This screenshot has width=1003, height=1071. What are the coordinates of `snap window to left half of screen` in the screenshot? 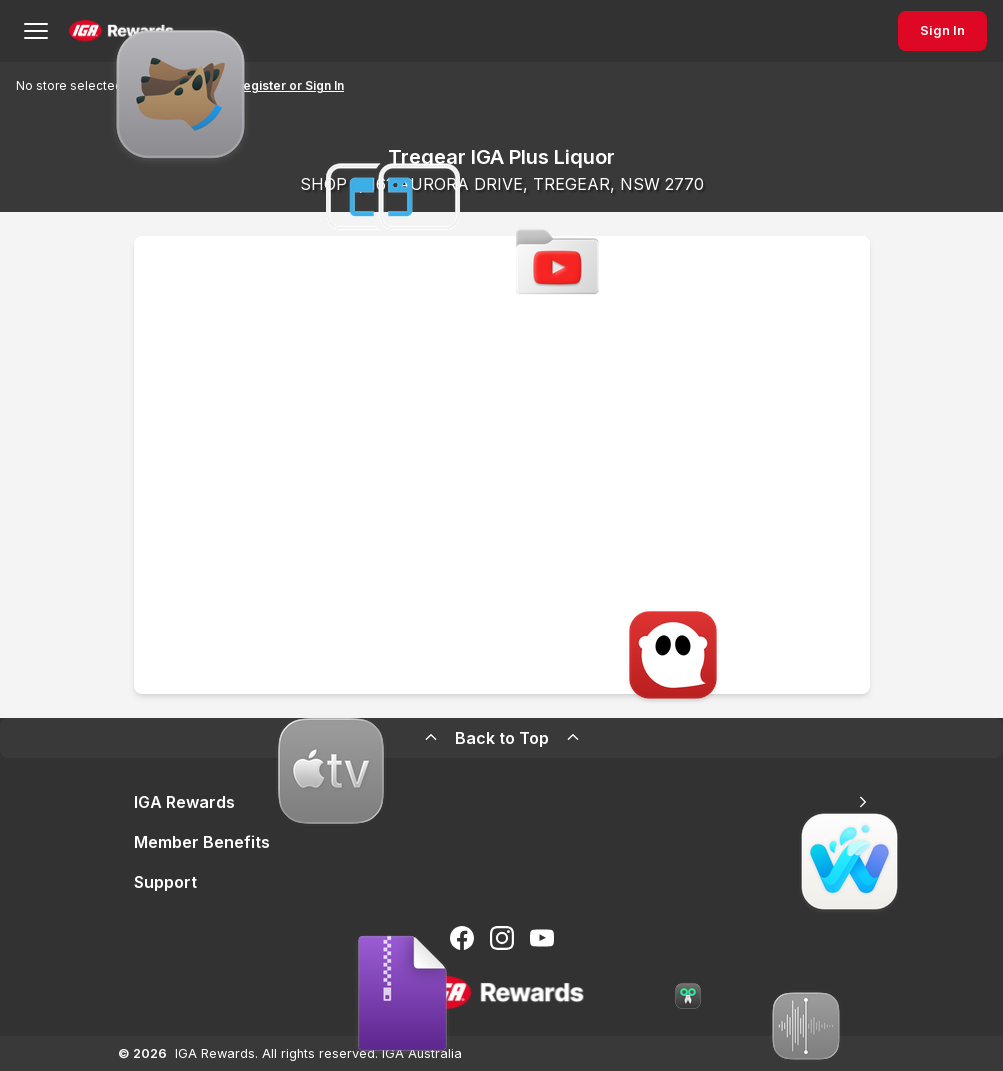 It's located at (393, 197).